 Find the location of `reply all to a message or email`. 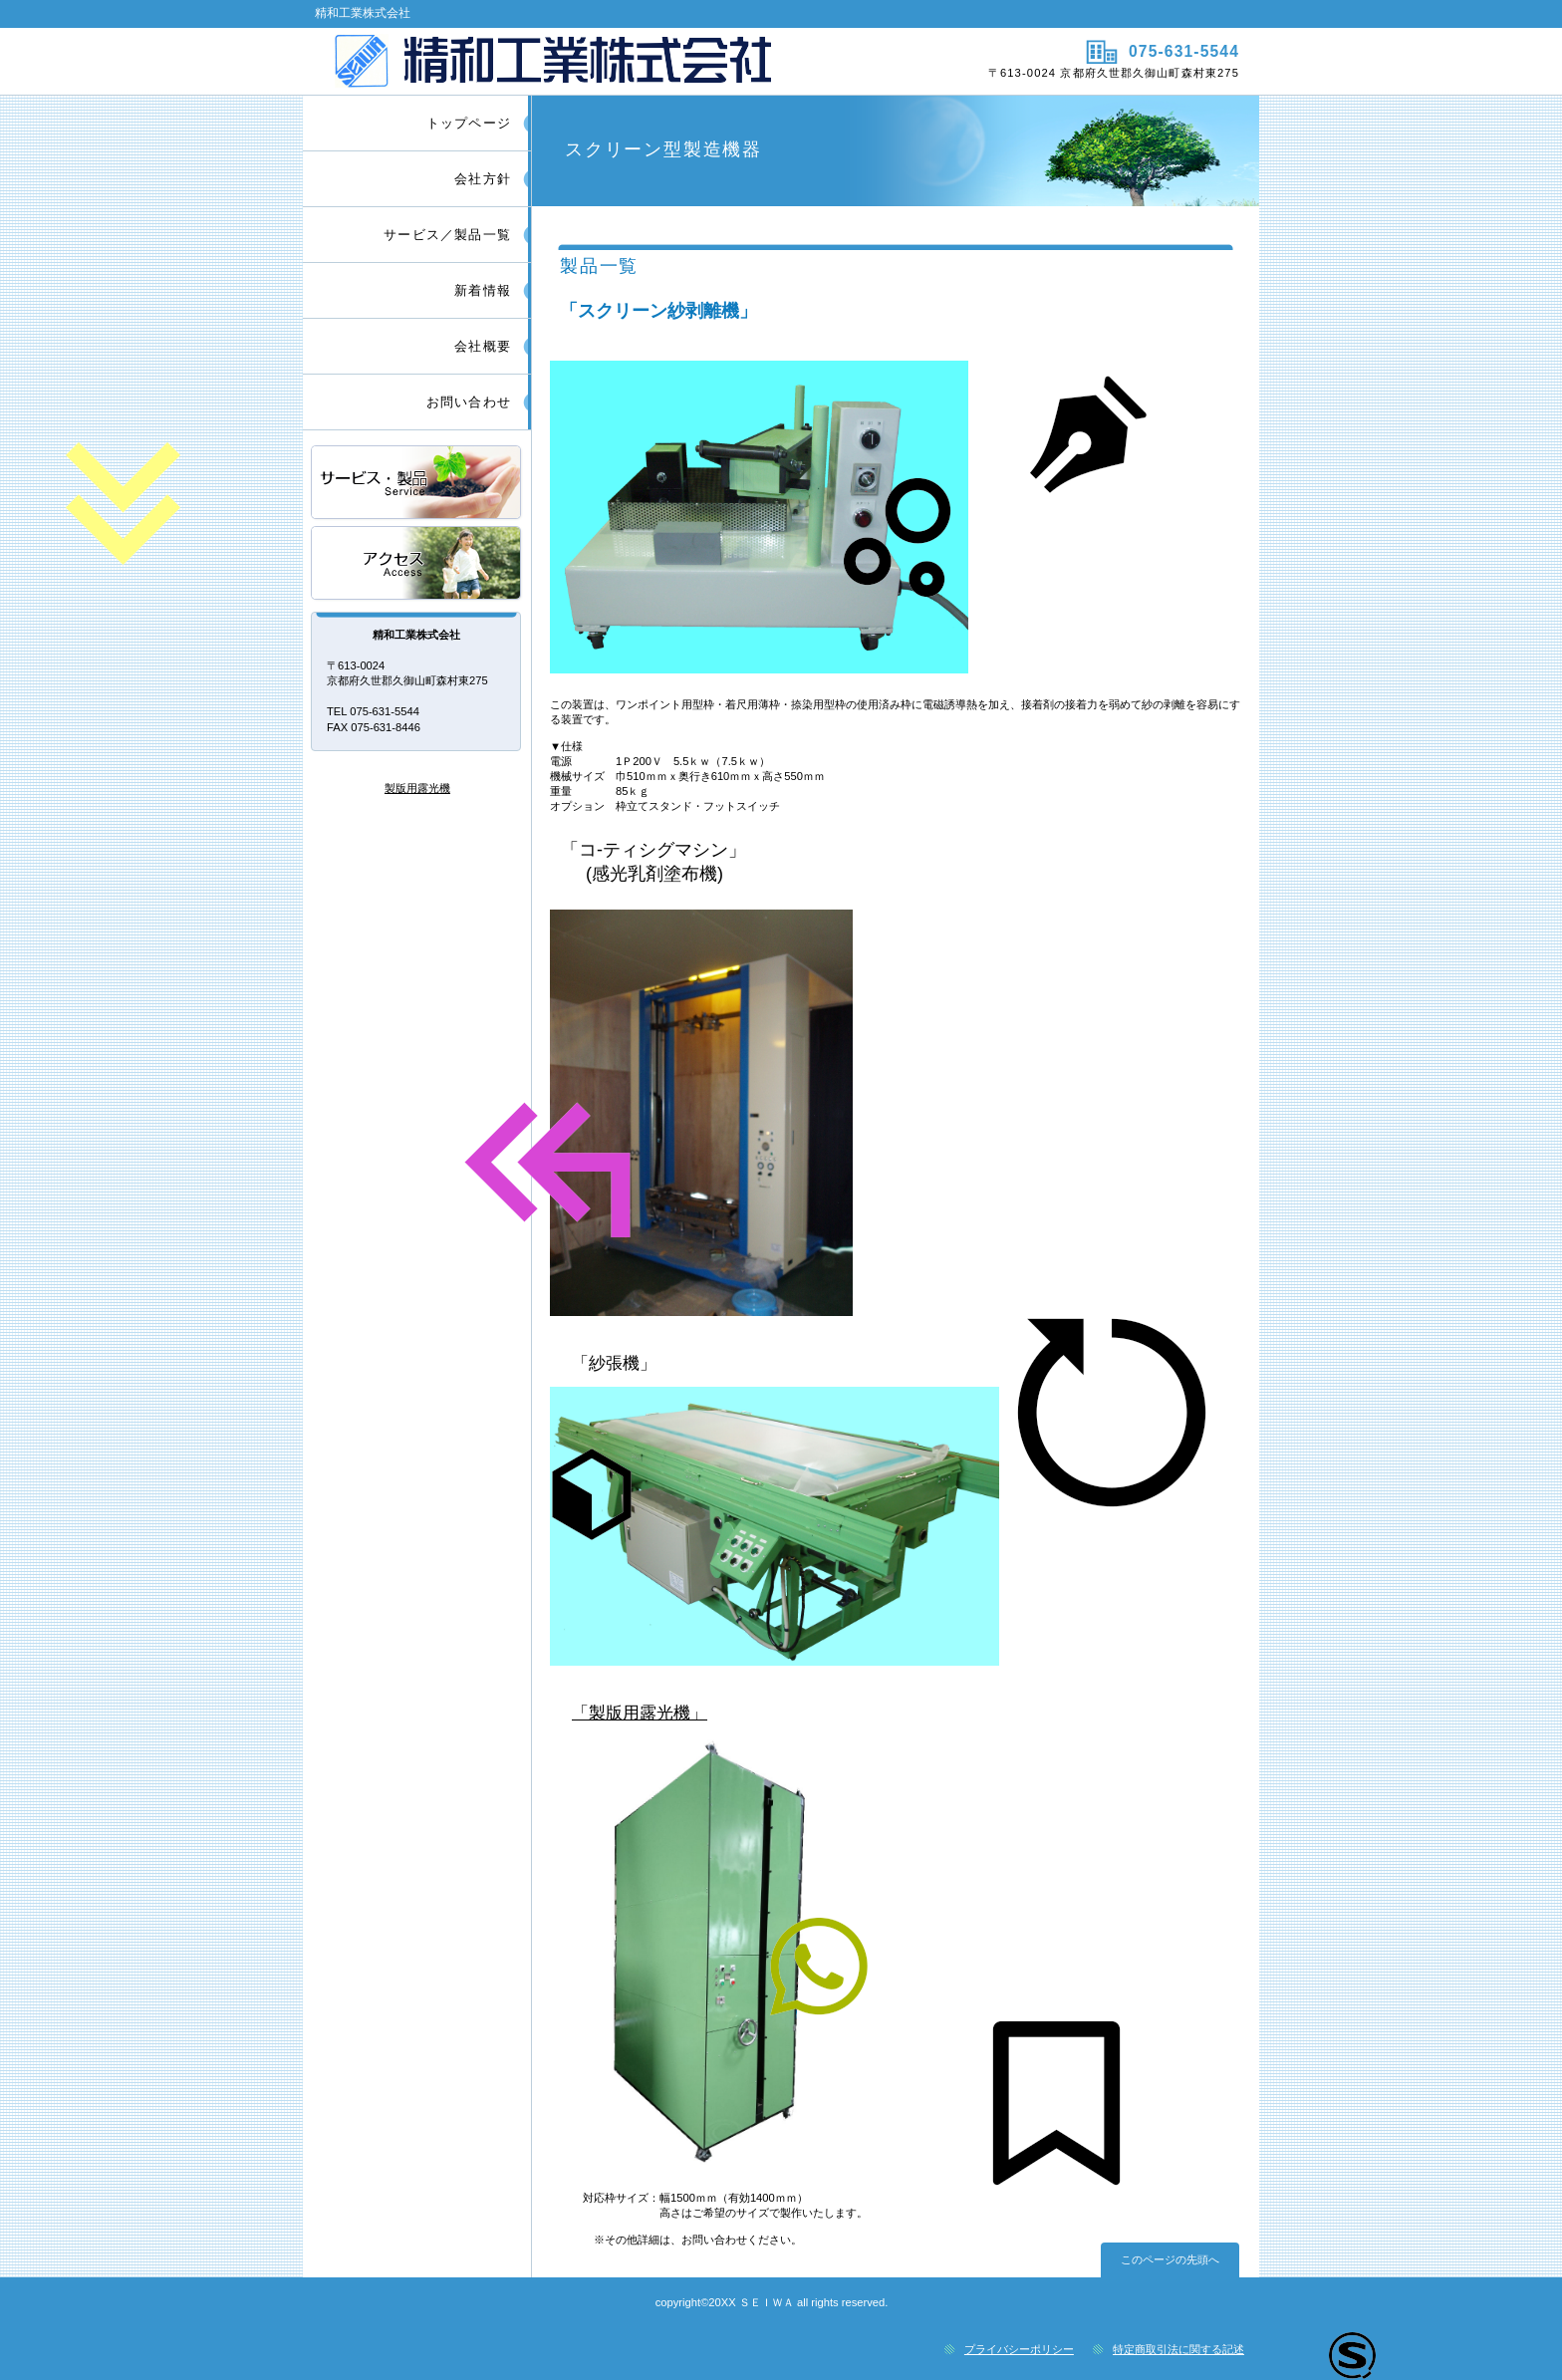

reply all to a message or email is located at coordinates (555, 1172).